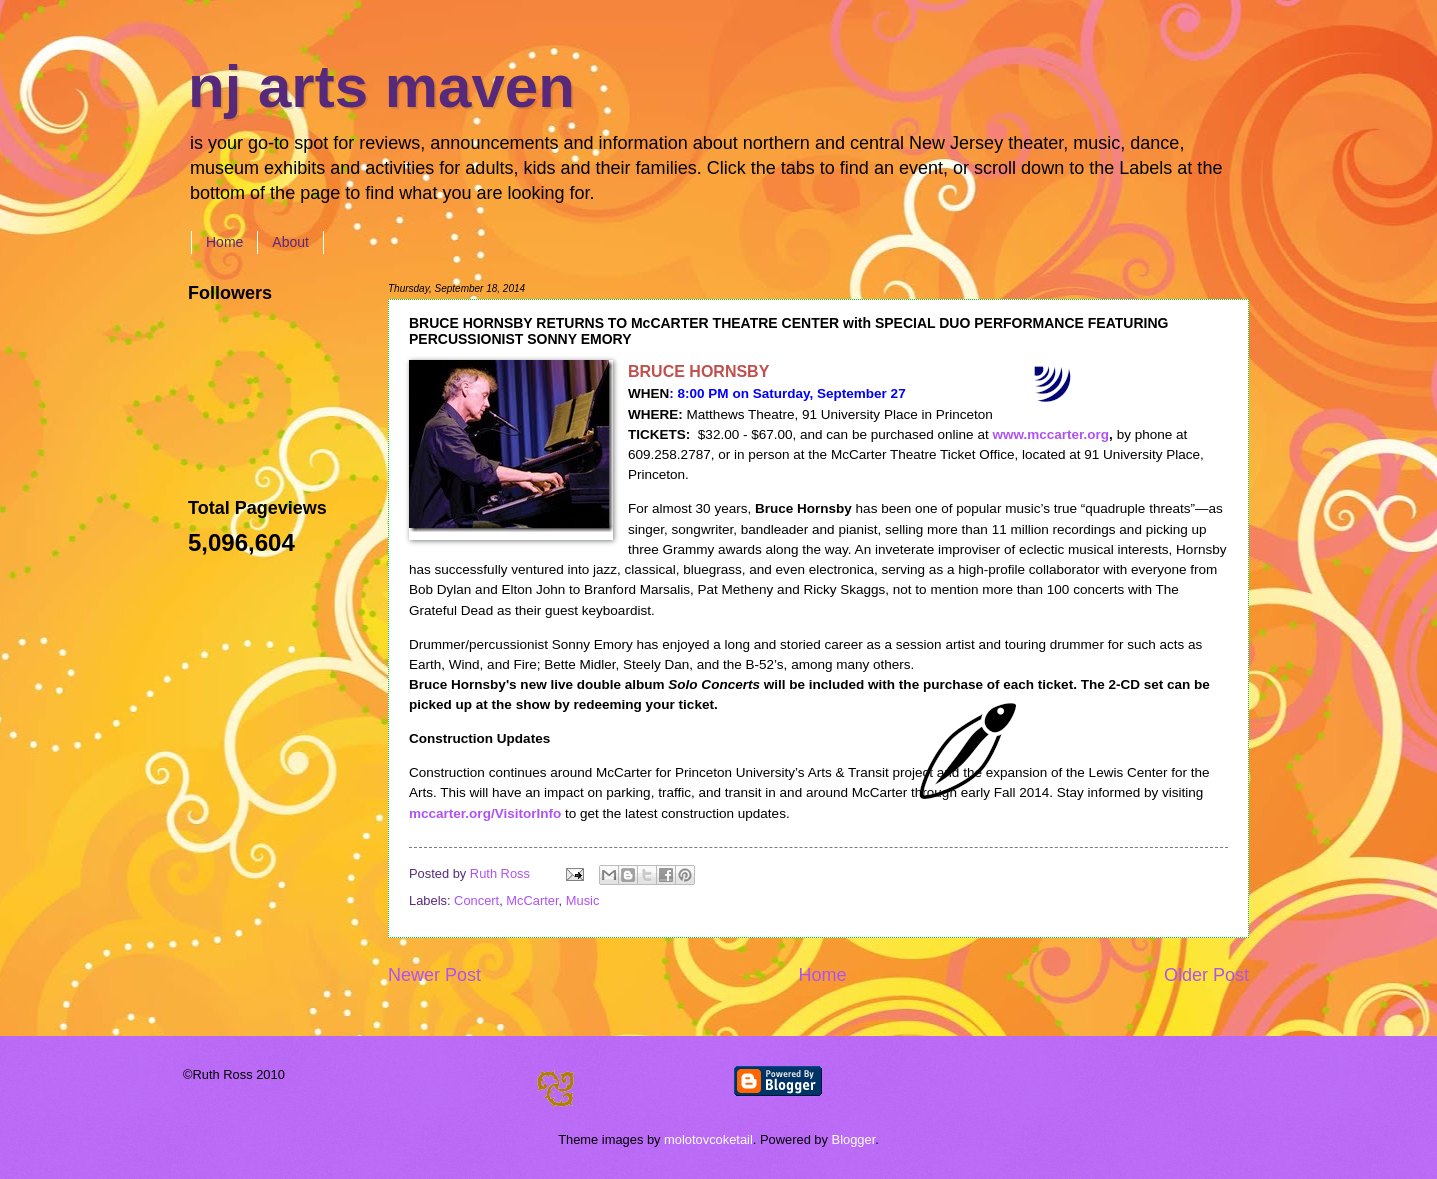 The height and width of the screenshot is (1179, 1437). Describe the element at coordinates (556, 1089) in the screenshot. I see `represents a curse or debuff status effect` at that location.